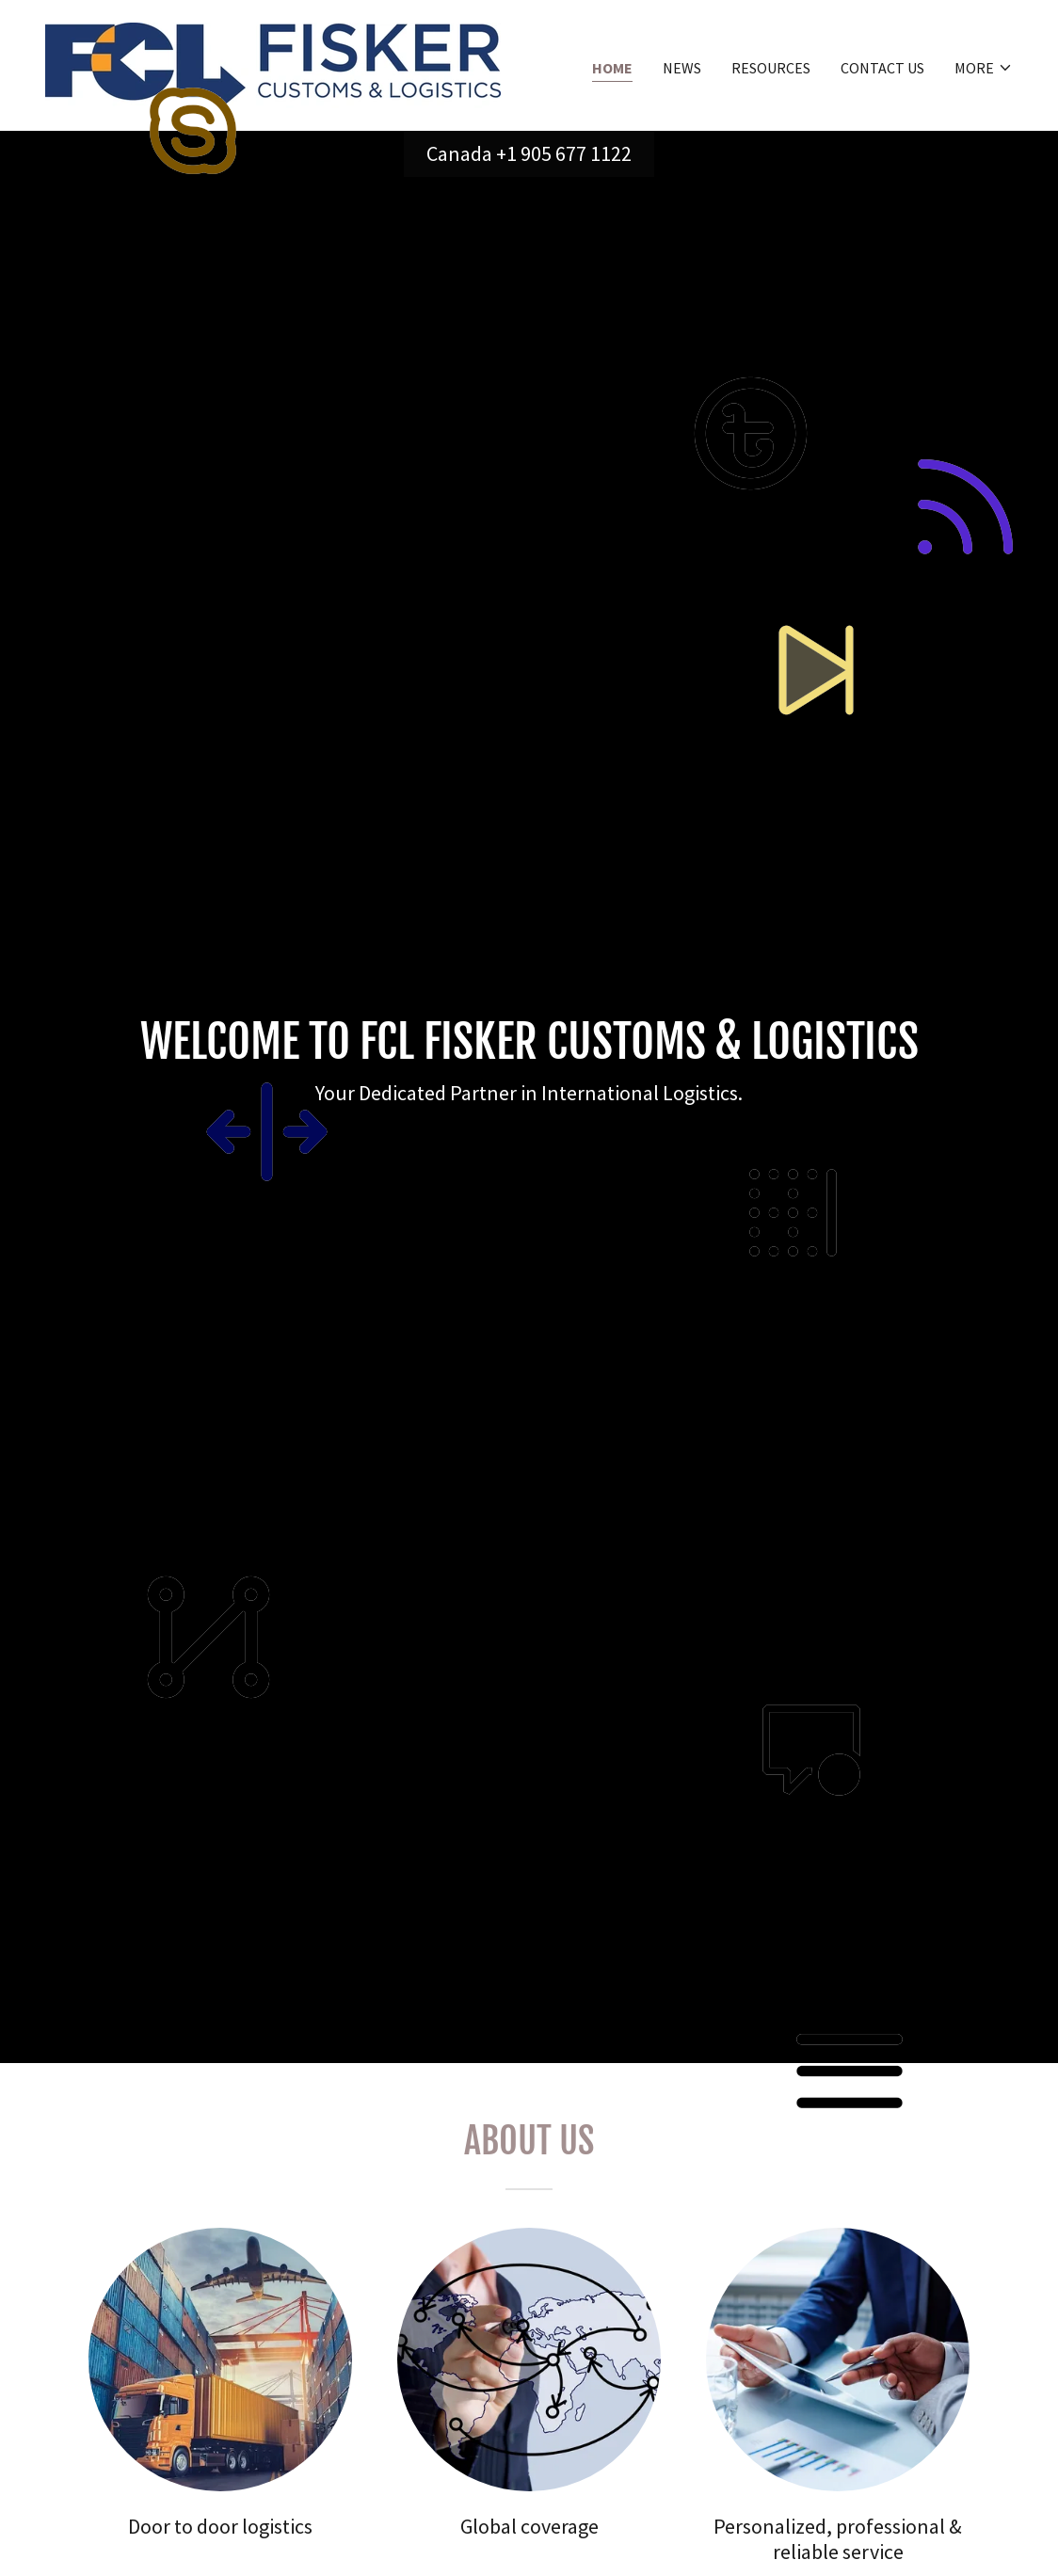  What do you see at coordinates (750, 433) in the screenshot?
I see `bangladeshi taka currency` at bounding box center [750, 433].